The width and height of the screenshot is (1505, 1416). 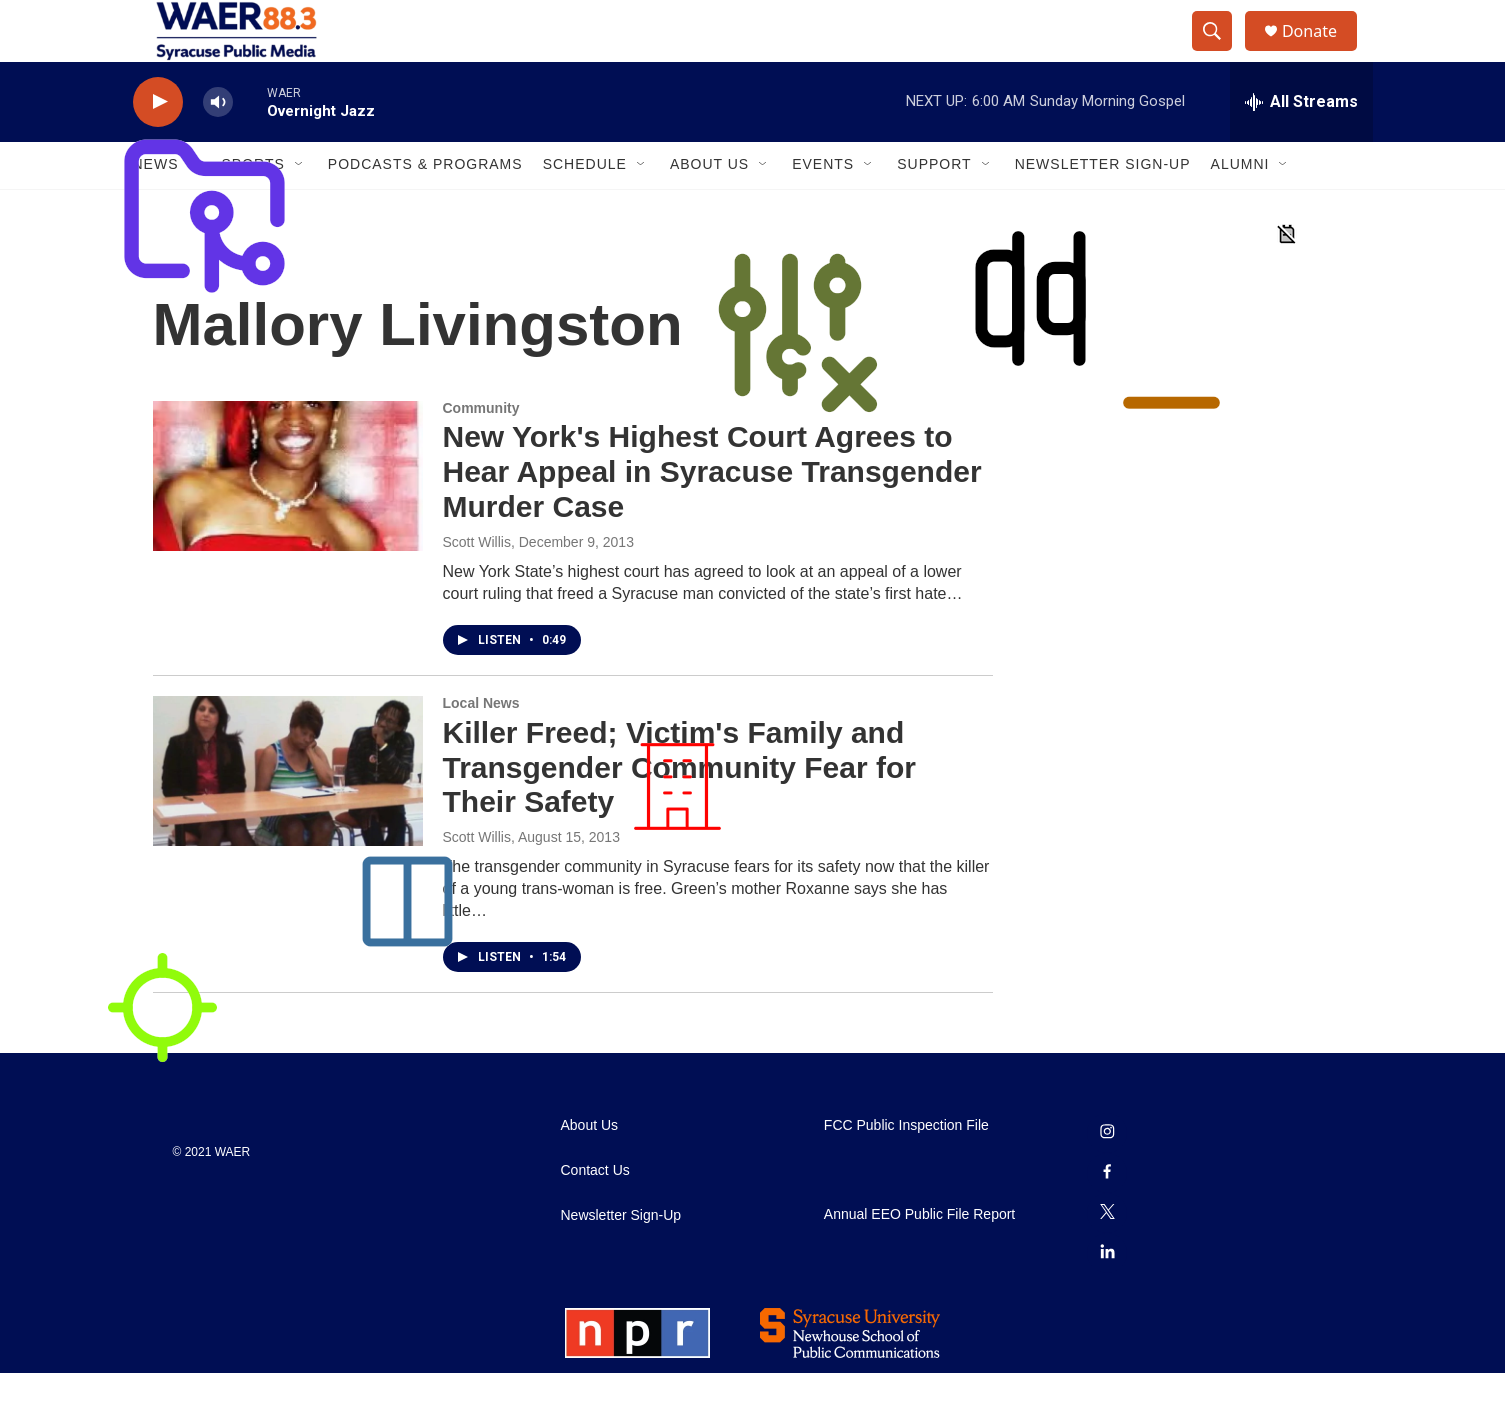 What do you see at coordinates (790, 325) in the screenshot?
I see `clear all filter settings` at bounding box center [790, 325].